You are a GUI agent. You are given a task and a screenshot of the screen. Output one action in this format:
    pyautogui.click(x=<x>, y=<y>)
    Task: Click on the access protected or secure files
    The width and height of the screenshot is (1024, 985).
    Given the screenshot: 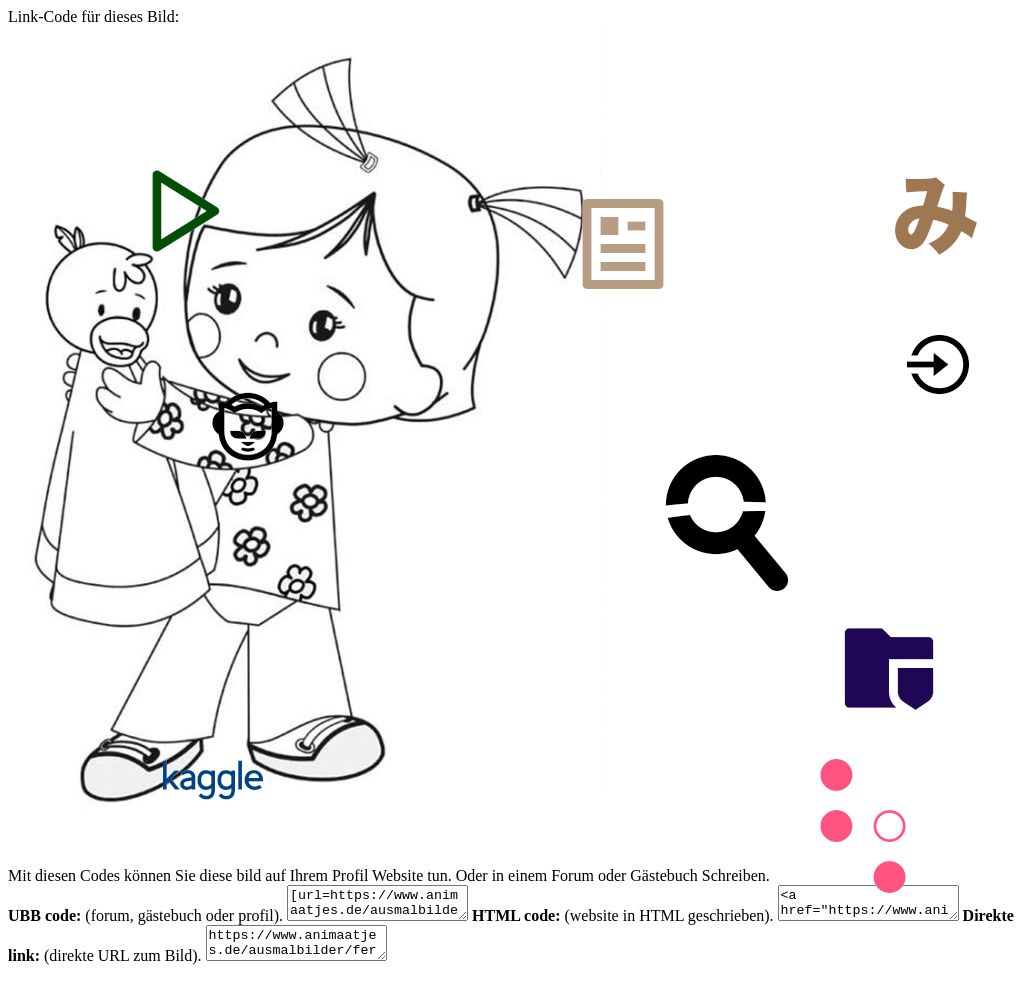 What is the action you would take?
    pyautogui.click(x=889, y=668)
    